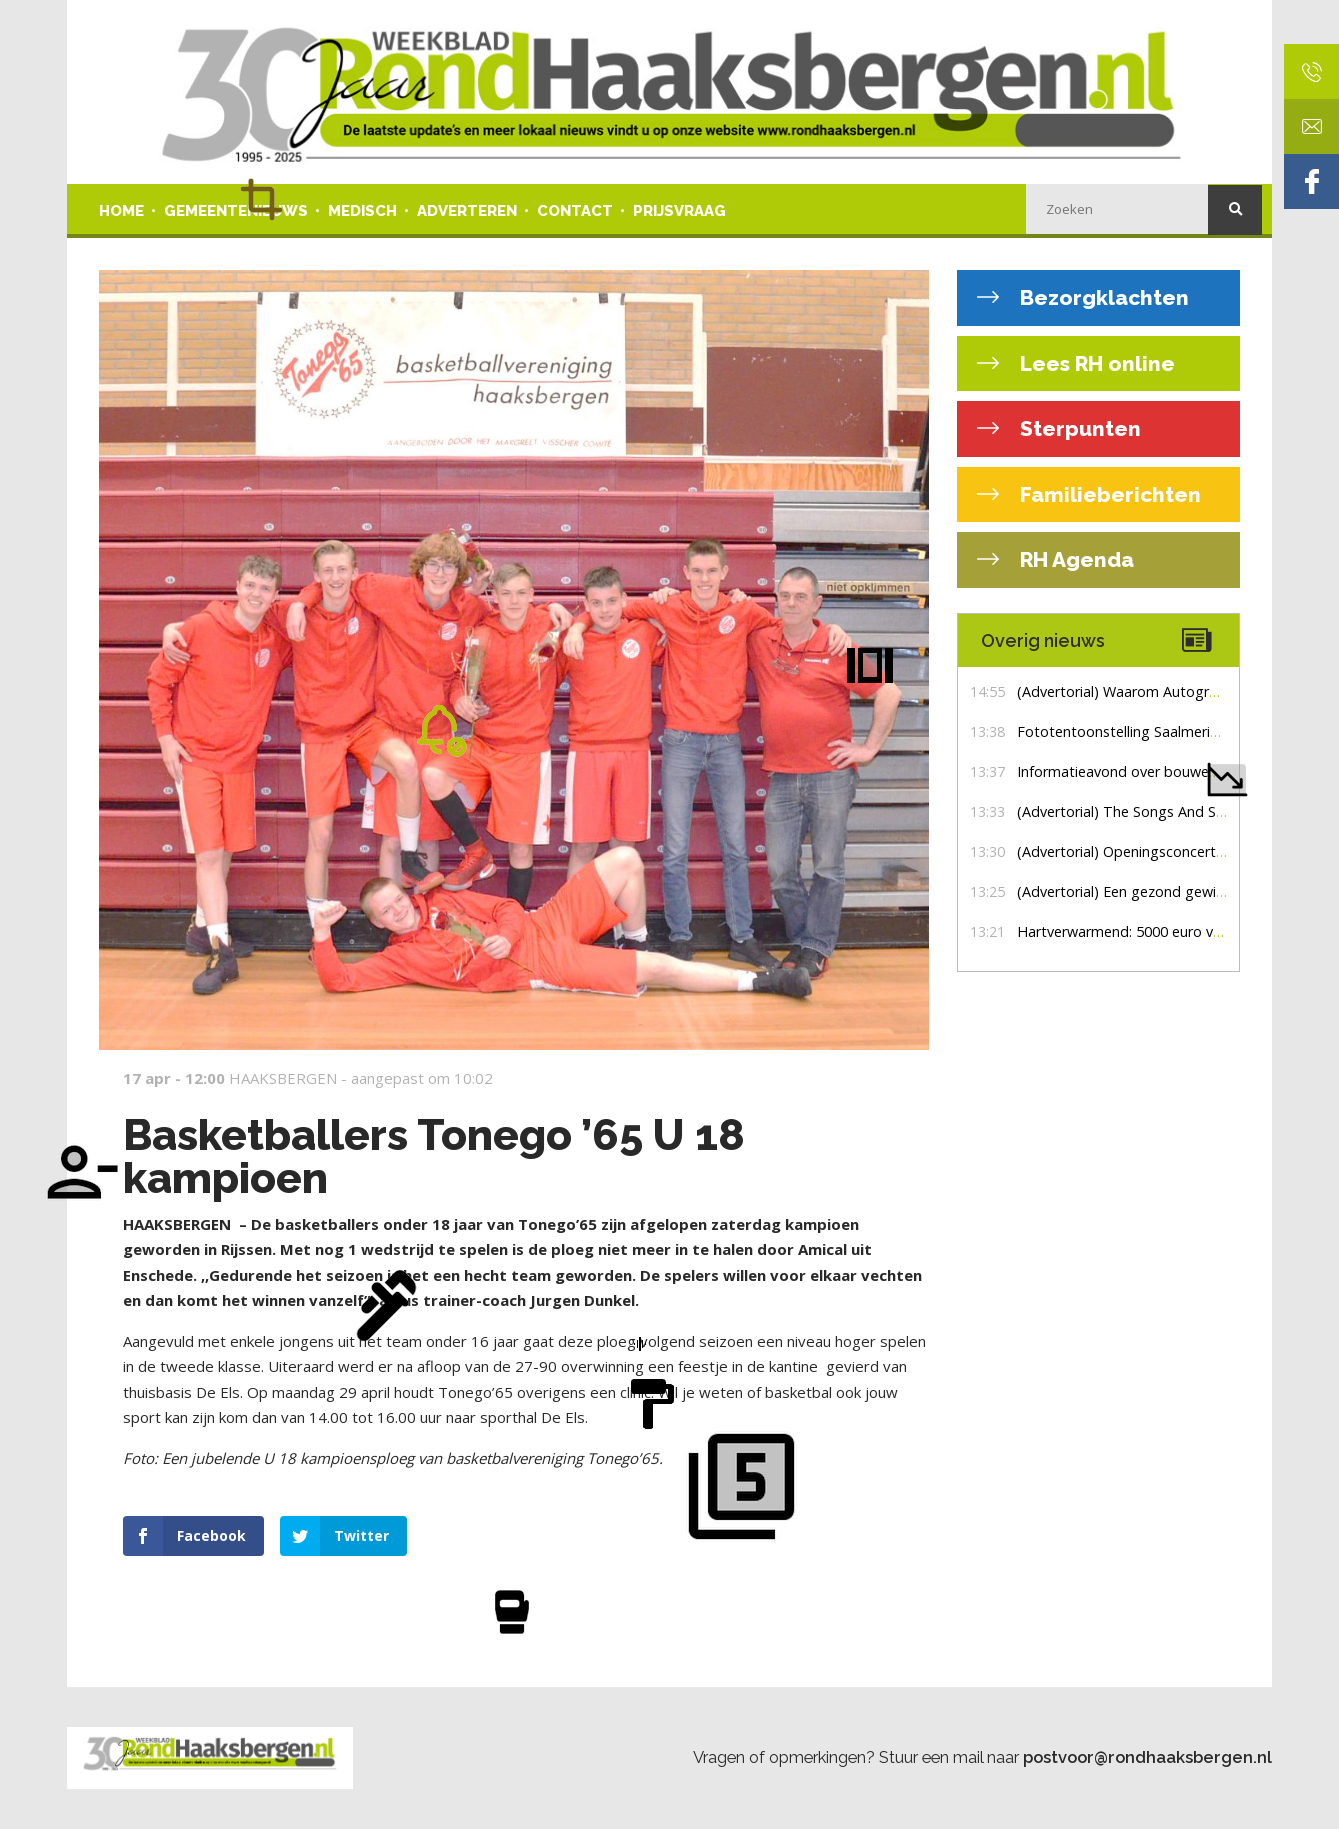 This screenshot has width=1339, height=1829. Describe the element at coordinates (261, 199) in the screenshot. I see `crop an image or photo` at that location.